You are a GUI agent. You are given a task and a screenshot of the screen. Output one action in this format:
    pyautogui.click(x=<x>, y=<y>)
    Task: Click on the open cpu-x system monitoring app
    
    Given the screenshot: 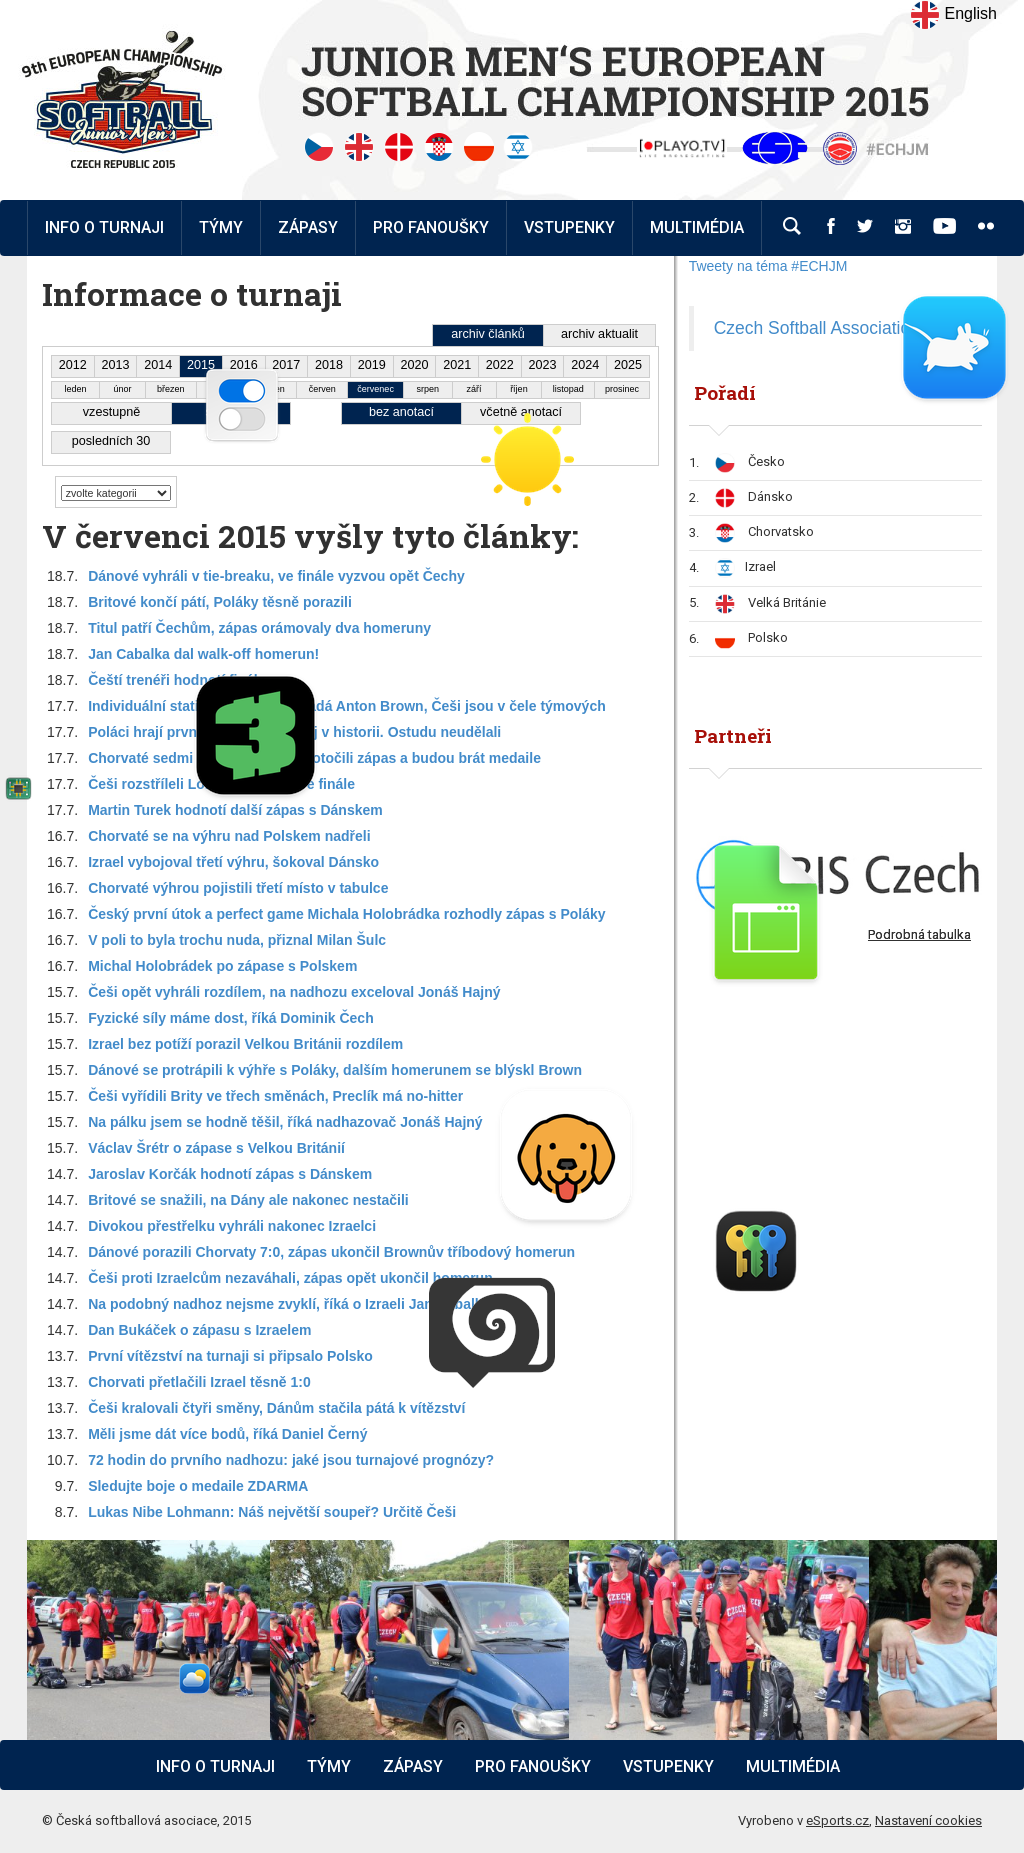 What is the action you would take?
    pyautogui.click(x=18, y=788)
    